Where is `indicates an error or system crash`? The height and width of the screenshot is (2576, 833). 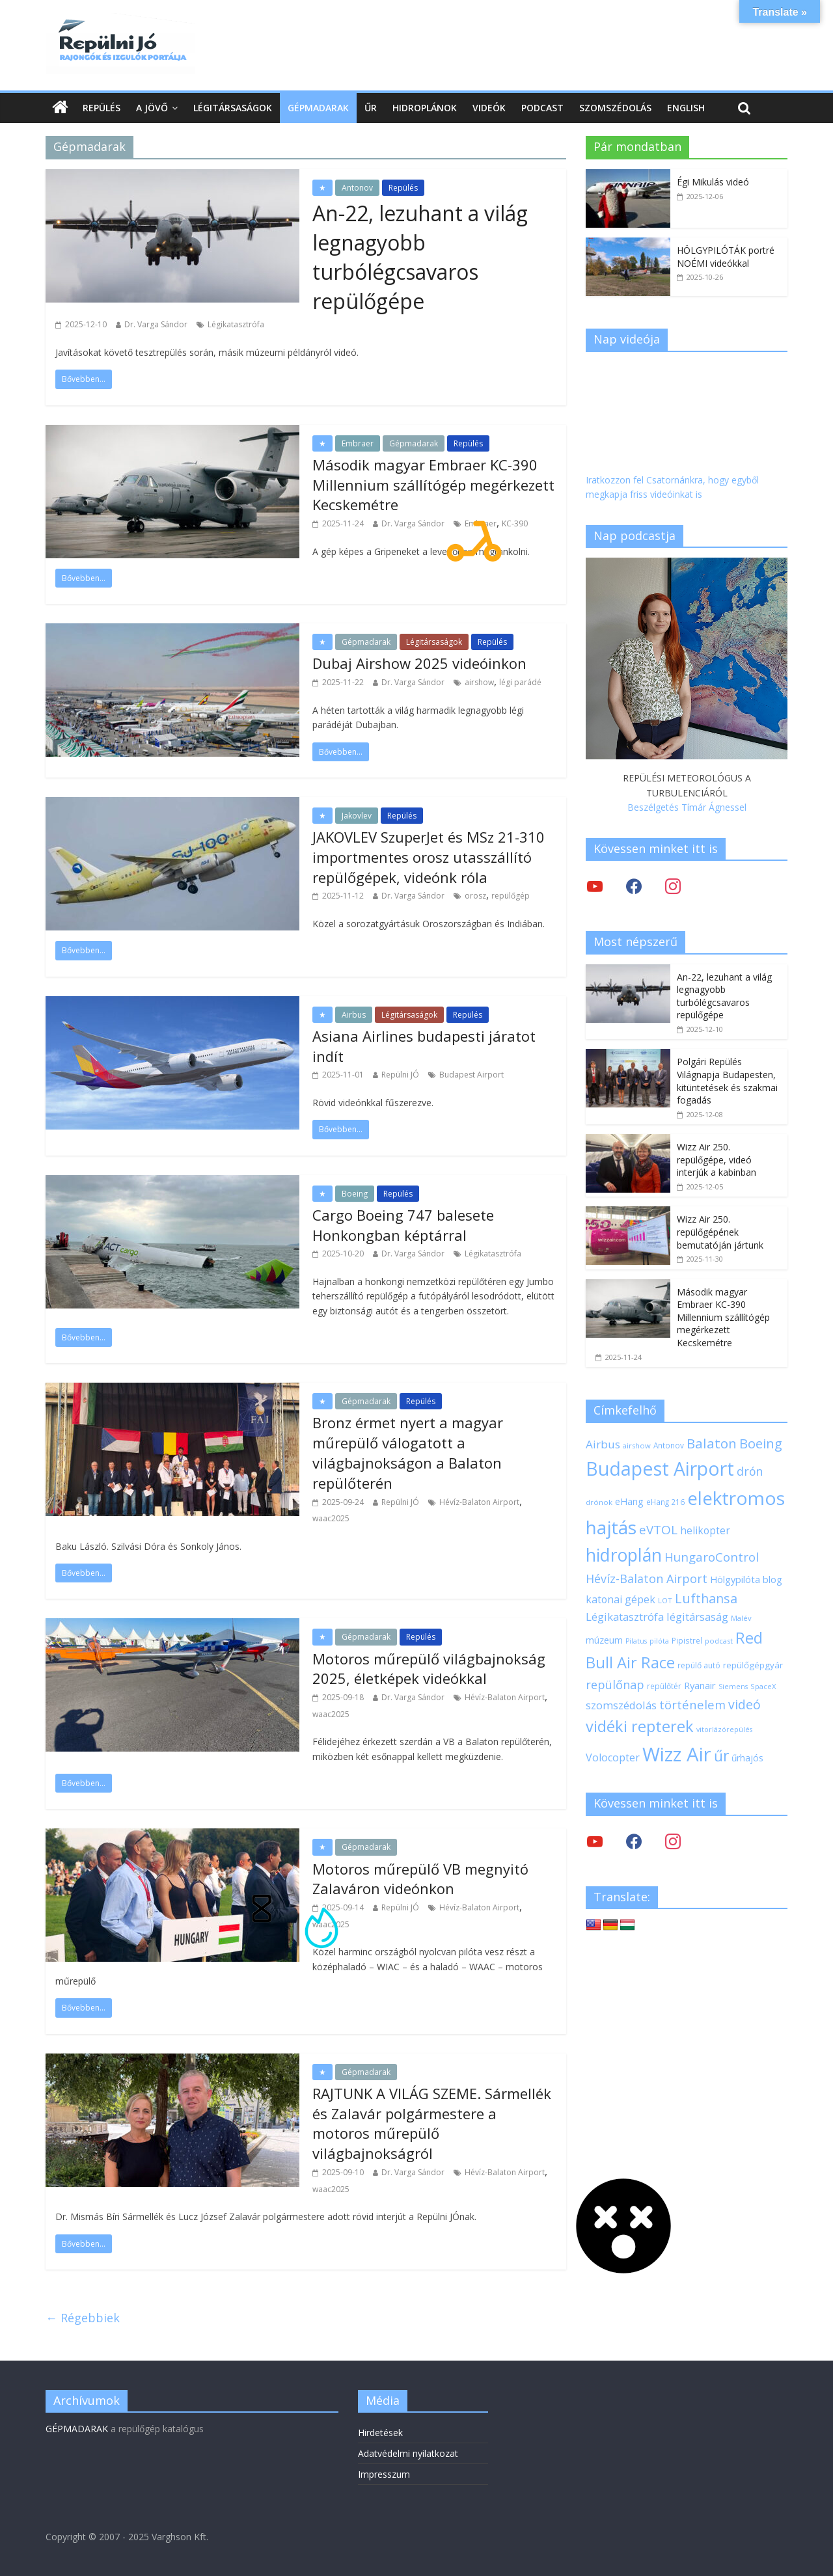 indicates an error or system crash is located at coordinates (623, 2226).